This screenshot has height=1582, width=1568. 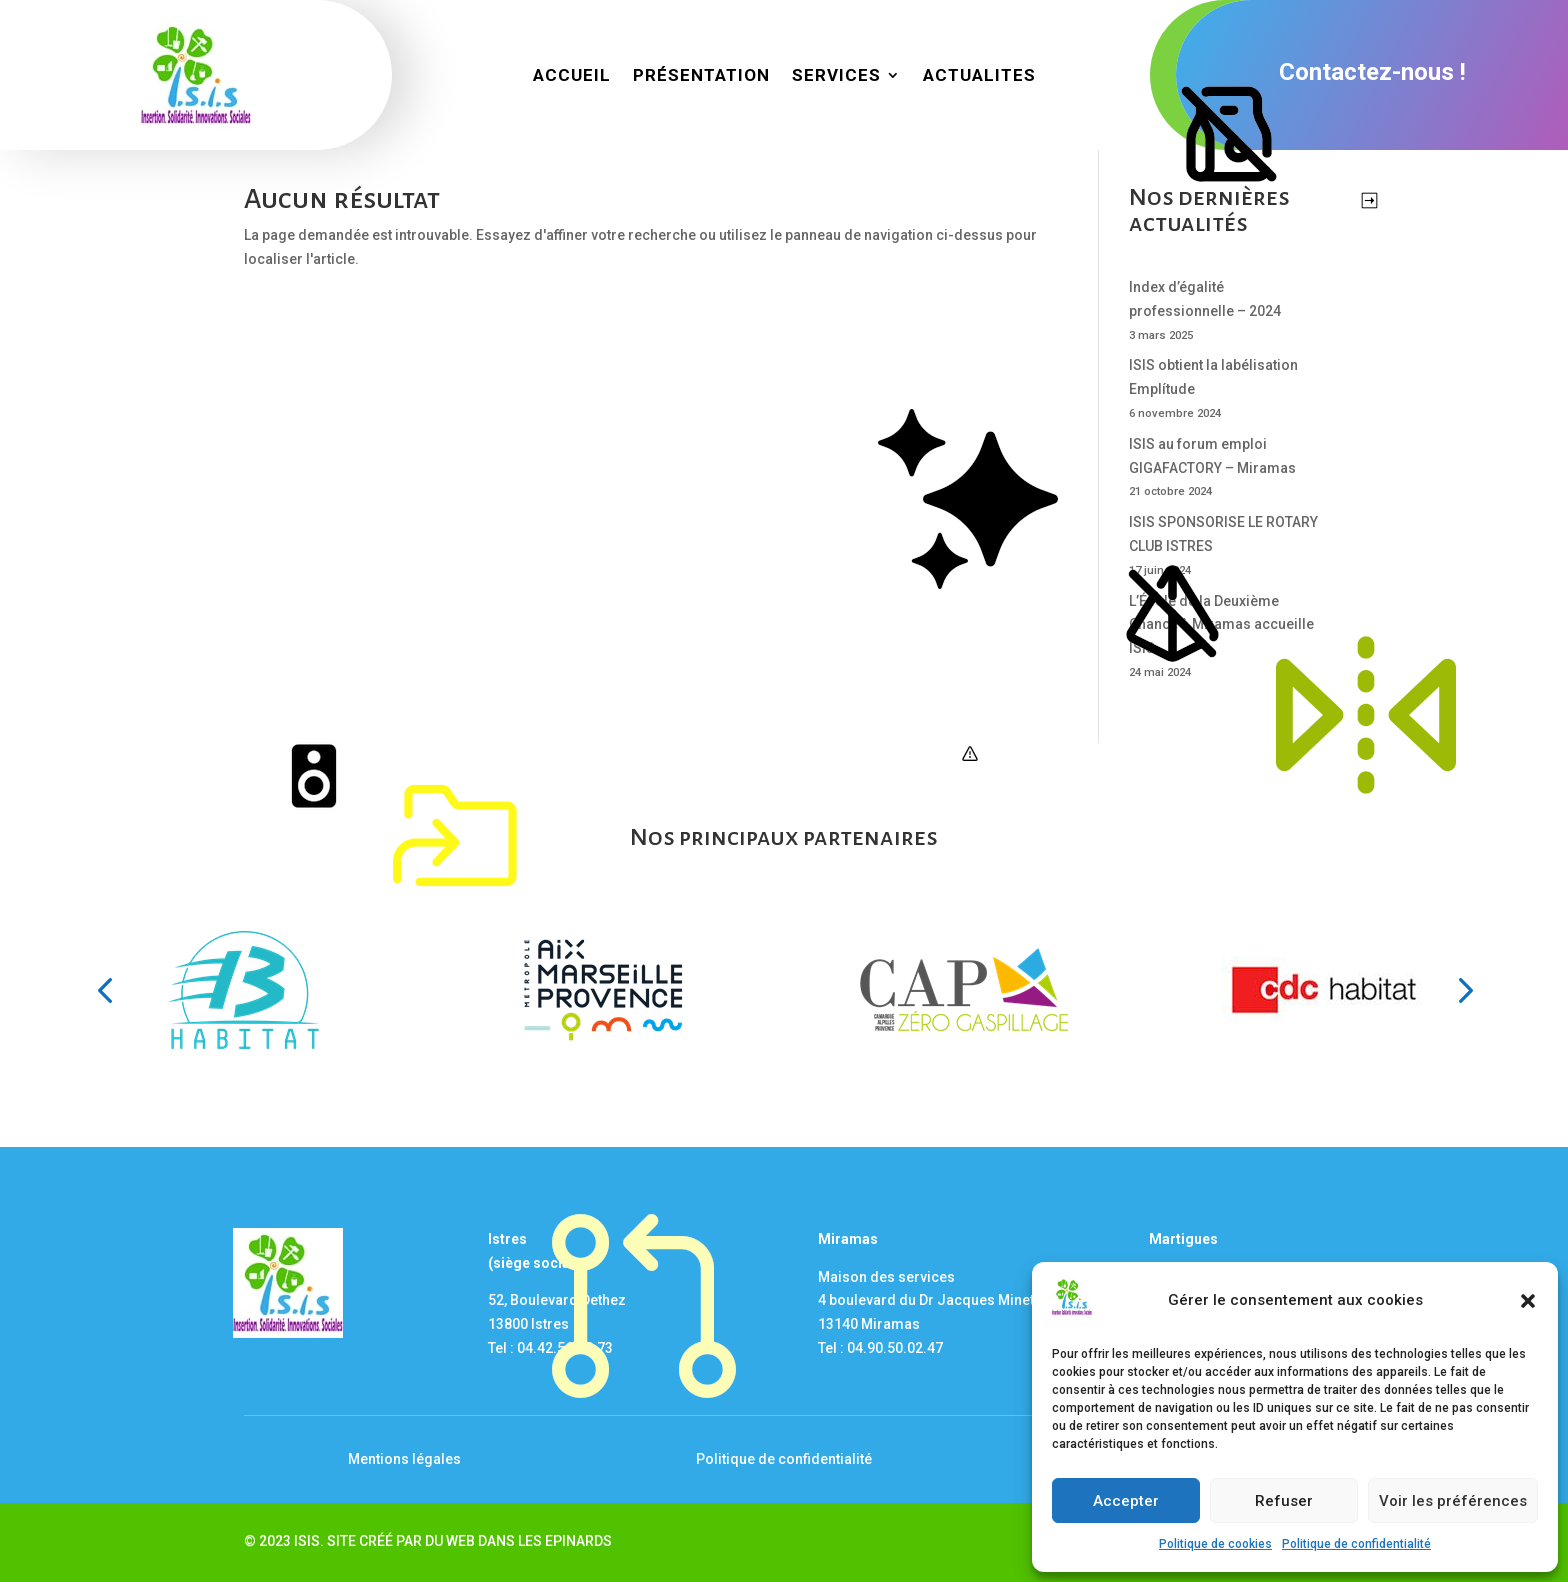 I want to click on disable or hide pyramid view, so click(x=1172, y=613).